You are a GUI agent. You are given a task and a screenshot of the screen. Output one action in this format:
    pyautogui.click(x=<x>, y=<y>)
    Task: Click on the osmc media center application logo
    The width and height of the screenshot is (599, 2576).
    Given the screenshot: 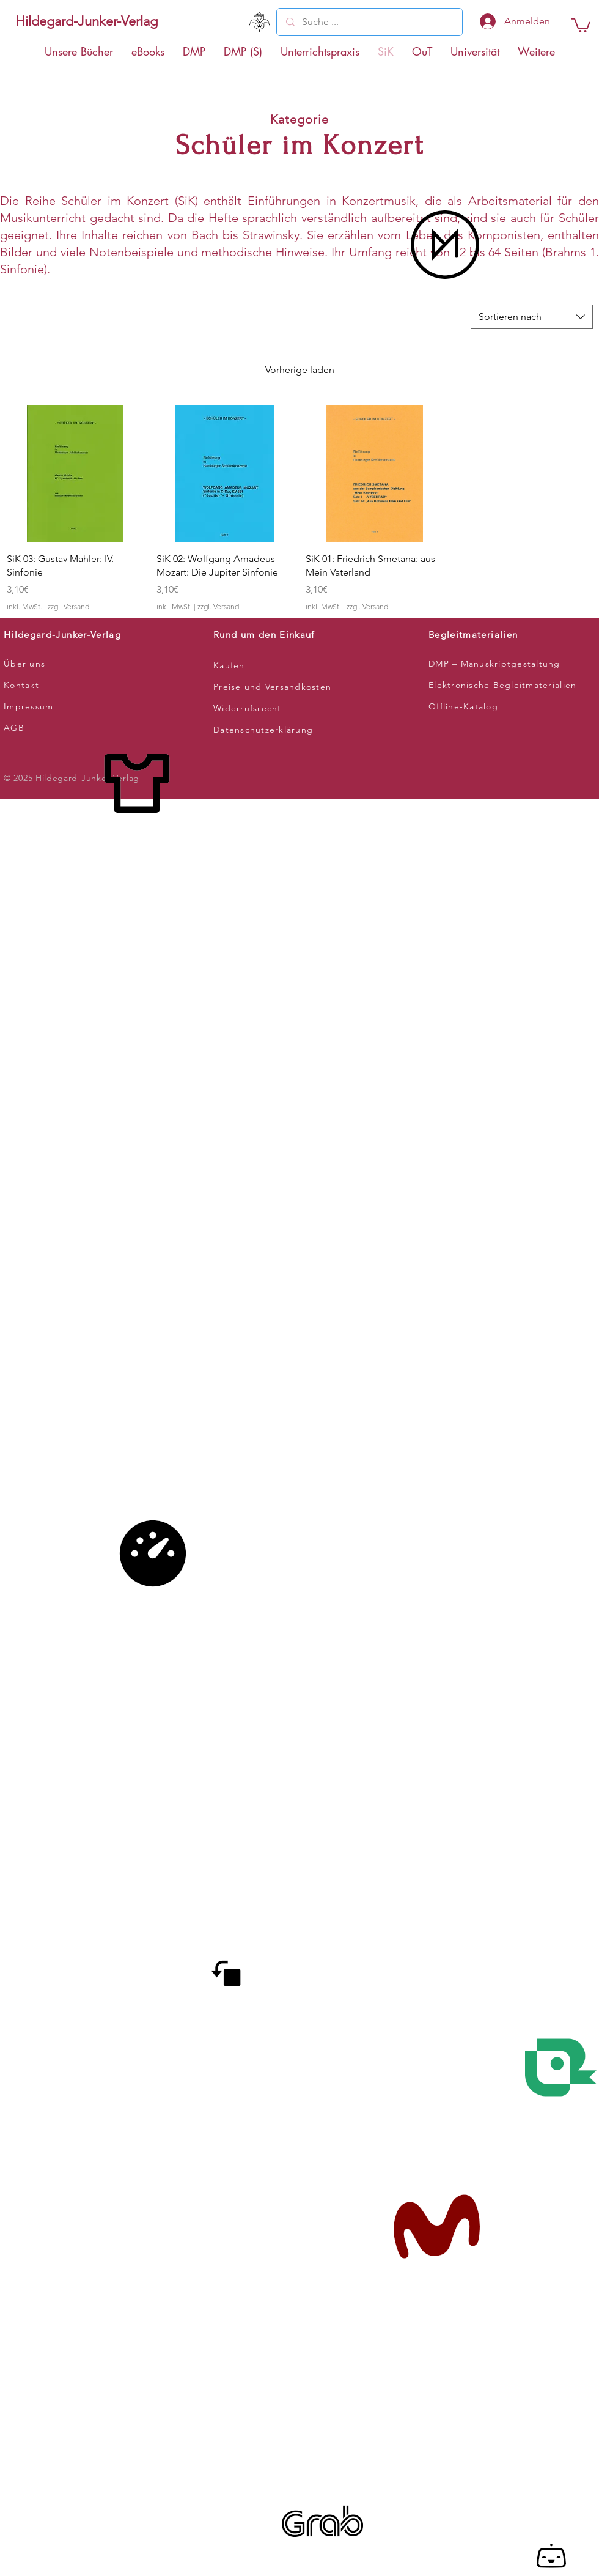 What is the action you would take?
    pyautogui.click(x=445, y=245)
    